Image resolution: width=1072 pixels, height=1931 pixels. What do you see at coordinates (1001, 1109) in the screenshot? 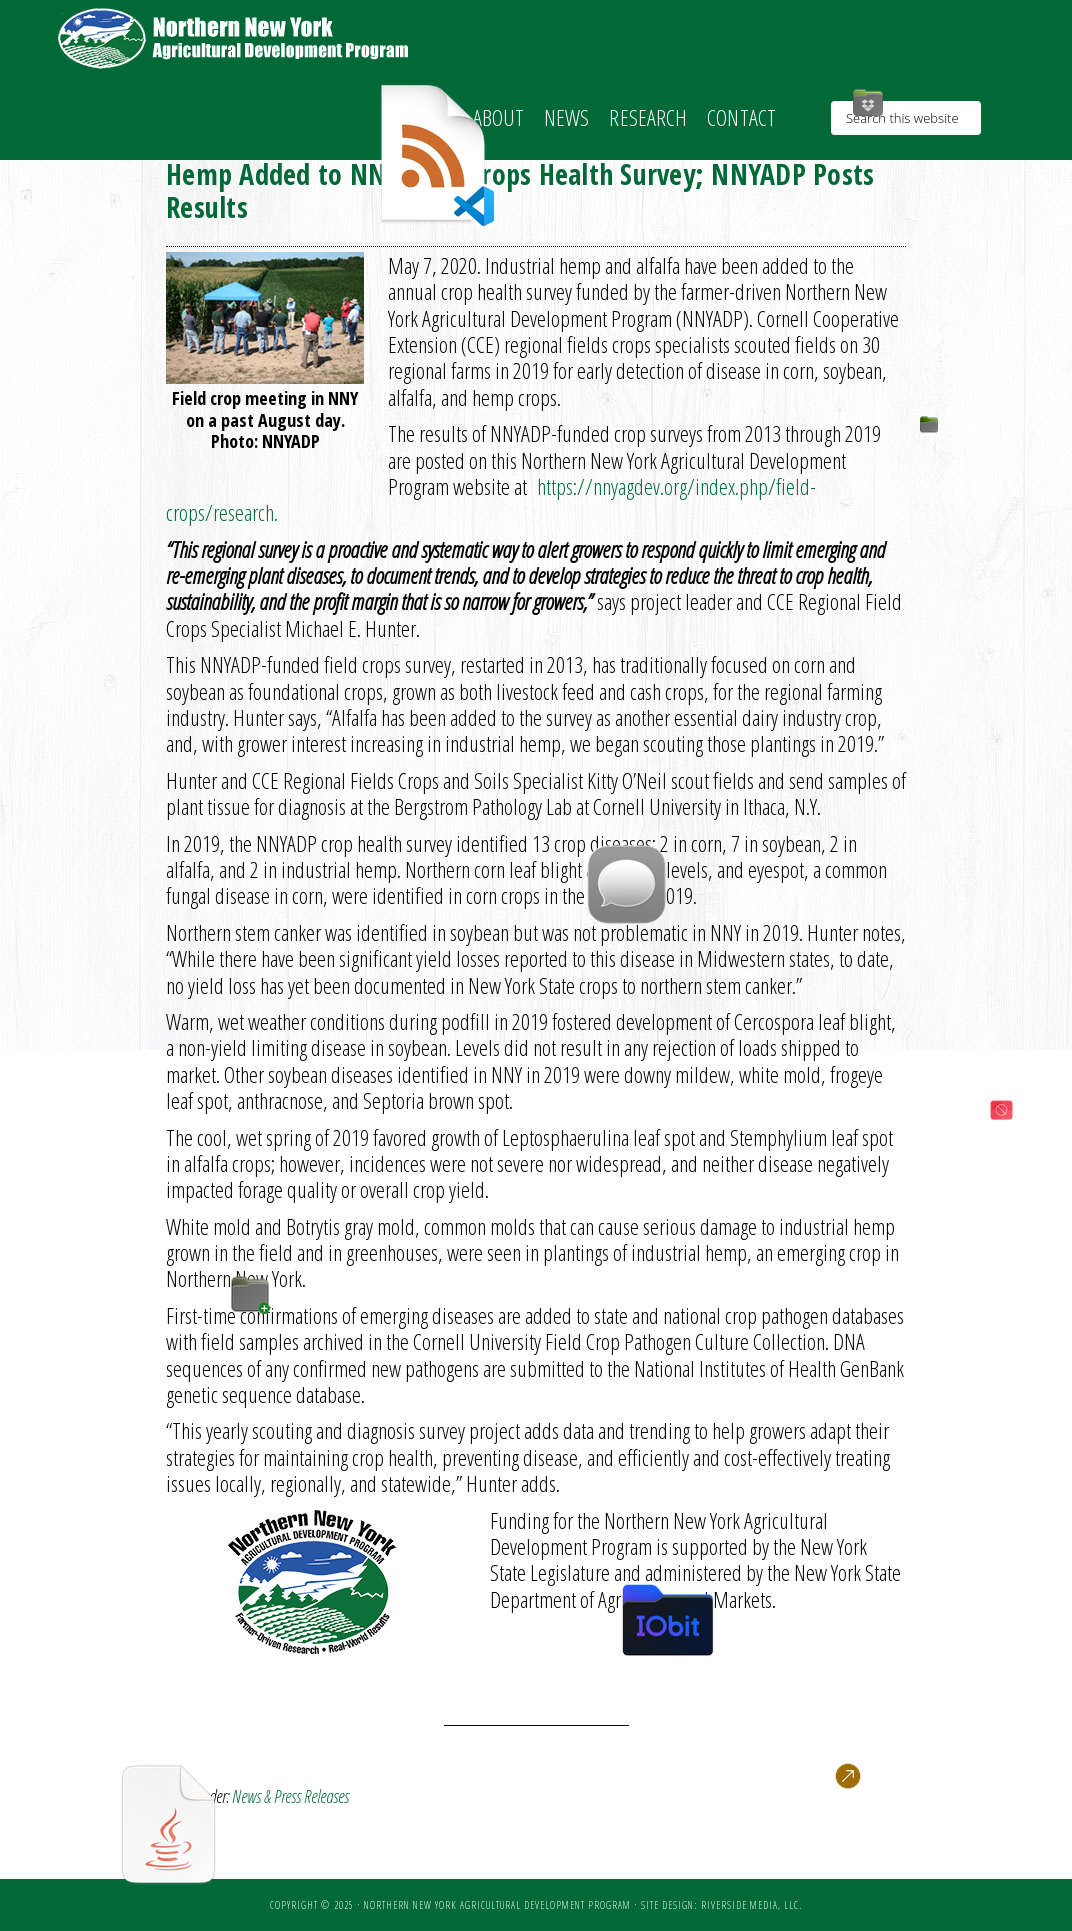
I see `indicates a missing or broken image` at bounding box center [1001, 1109].